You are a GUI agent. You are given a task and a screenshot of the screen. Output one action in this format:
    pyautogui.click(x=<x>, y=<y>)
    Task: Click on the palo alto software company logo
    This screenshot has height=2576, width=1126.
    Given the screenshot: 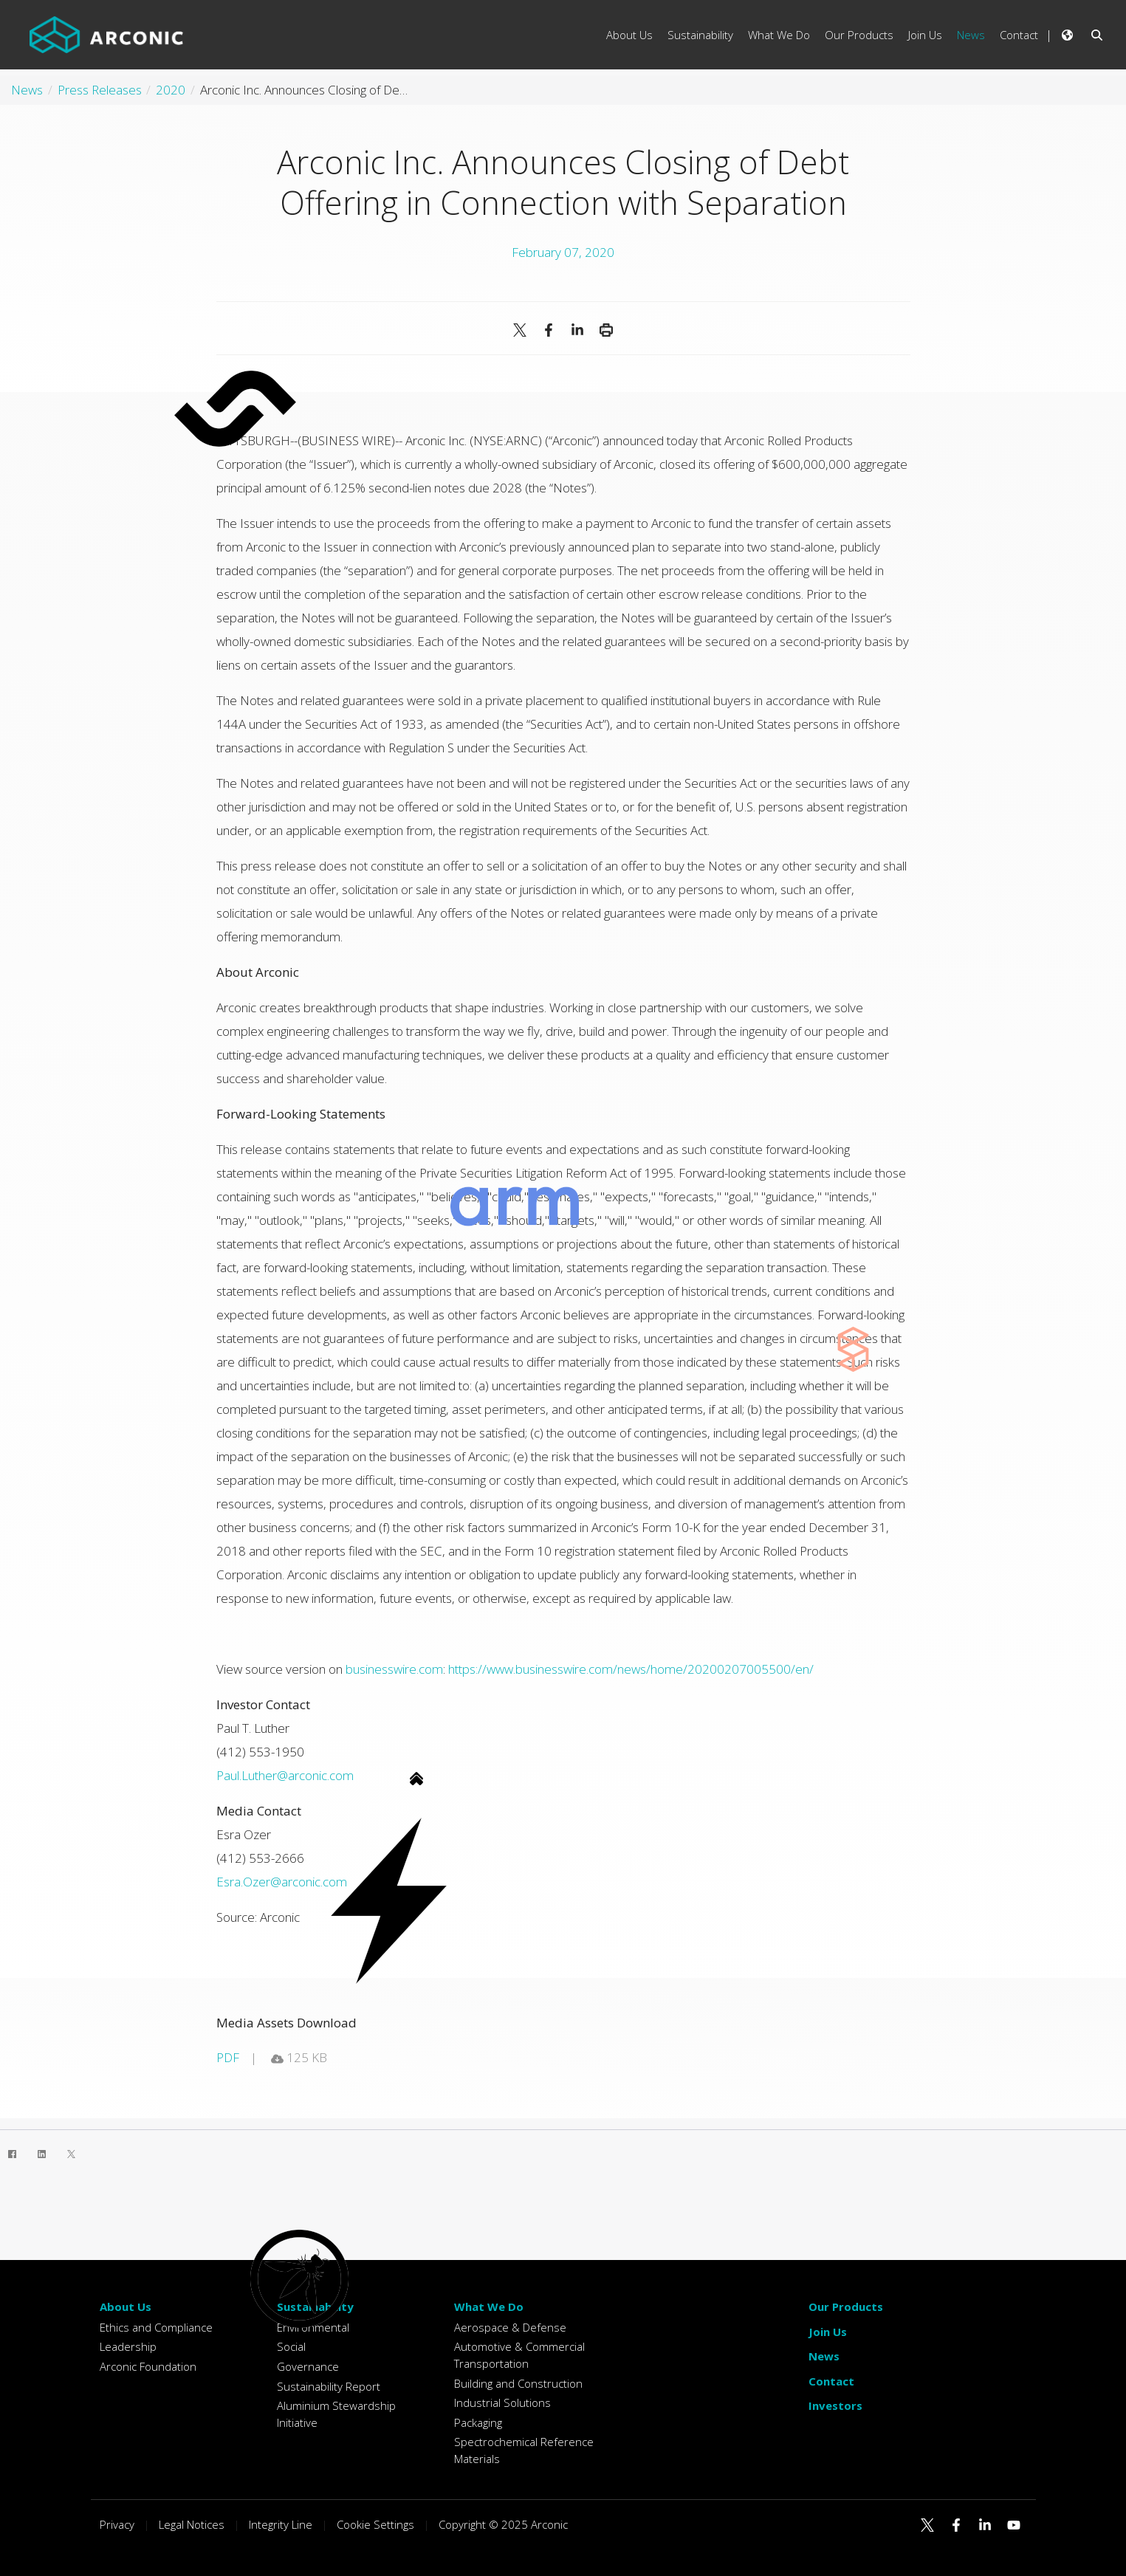 What is the action you would take?
    pyautogui.click(x=416, y=1779)
    